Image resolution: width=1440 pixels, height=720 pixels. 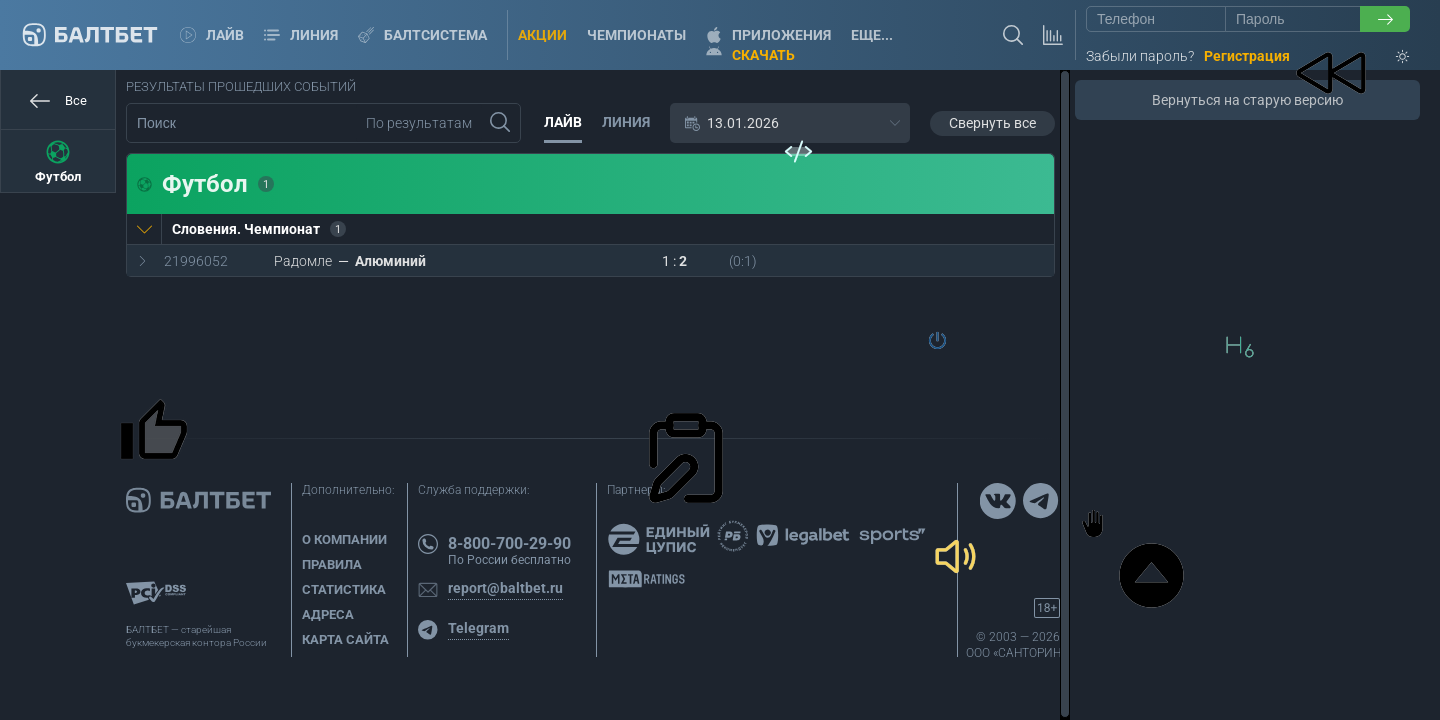 I want to click on like or upvote content, so click(x=154, y=432).